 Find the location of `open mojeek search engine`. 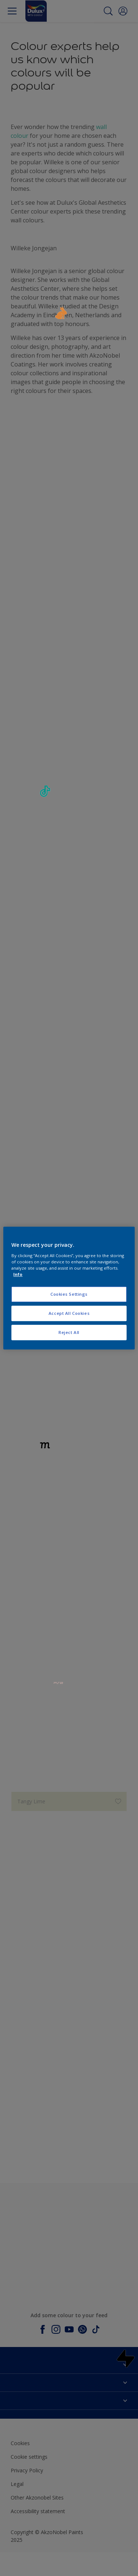

open mojeek search engine is located at coordinates (45, 1445).